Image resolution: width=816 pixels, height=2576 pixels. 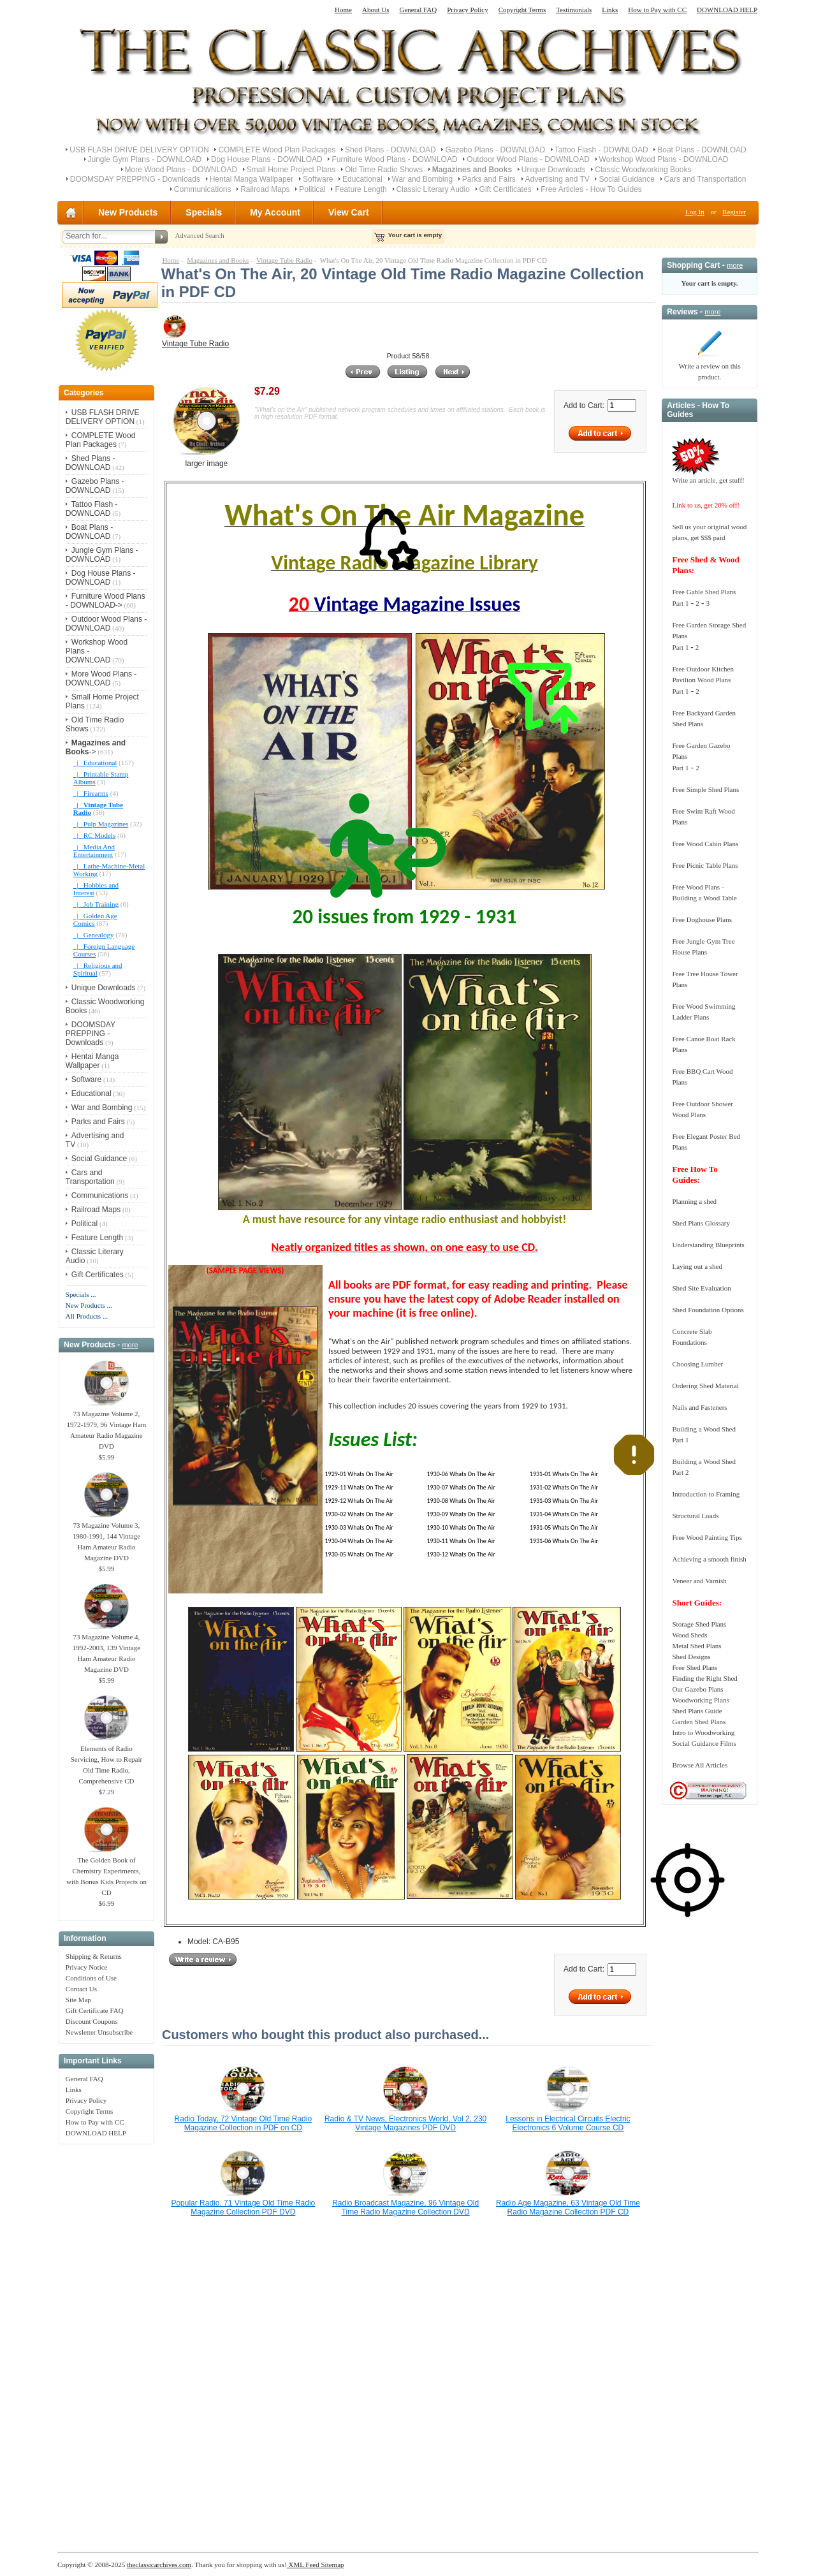 I want to click on indicates a critical error or warning, so click(x=634, y=1454).